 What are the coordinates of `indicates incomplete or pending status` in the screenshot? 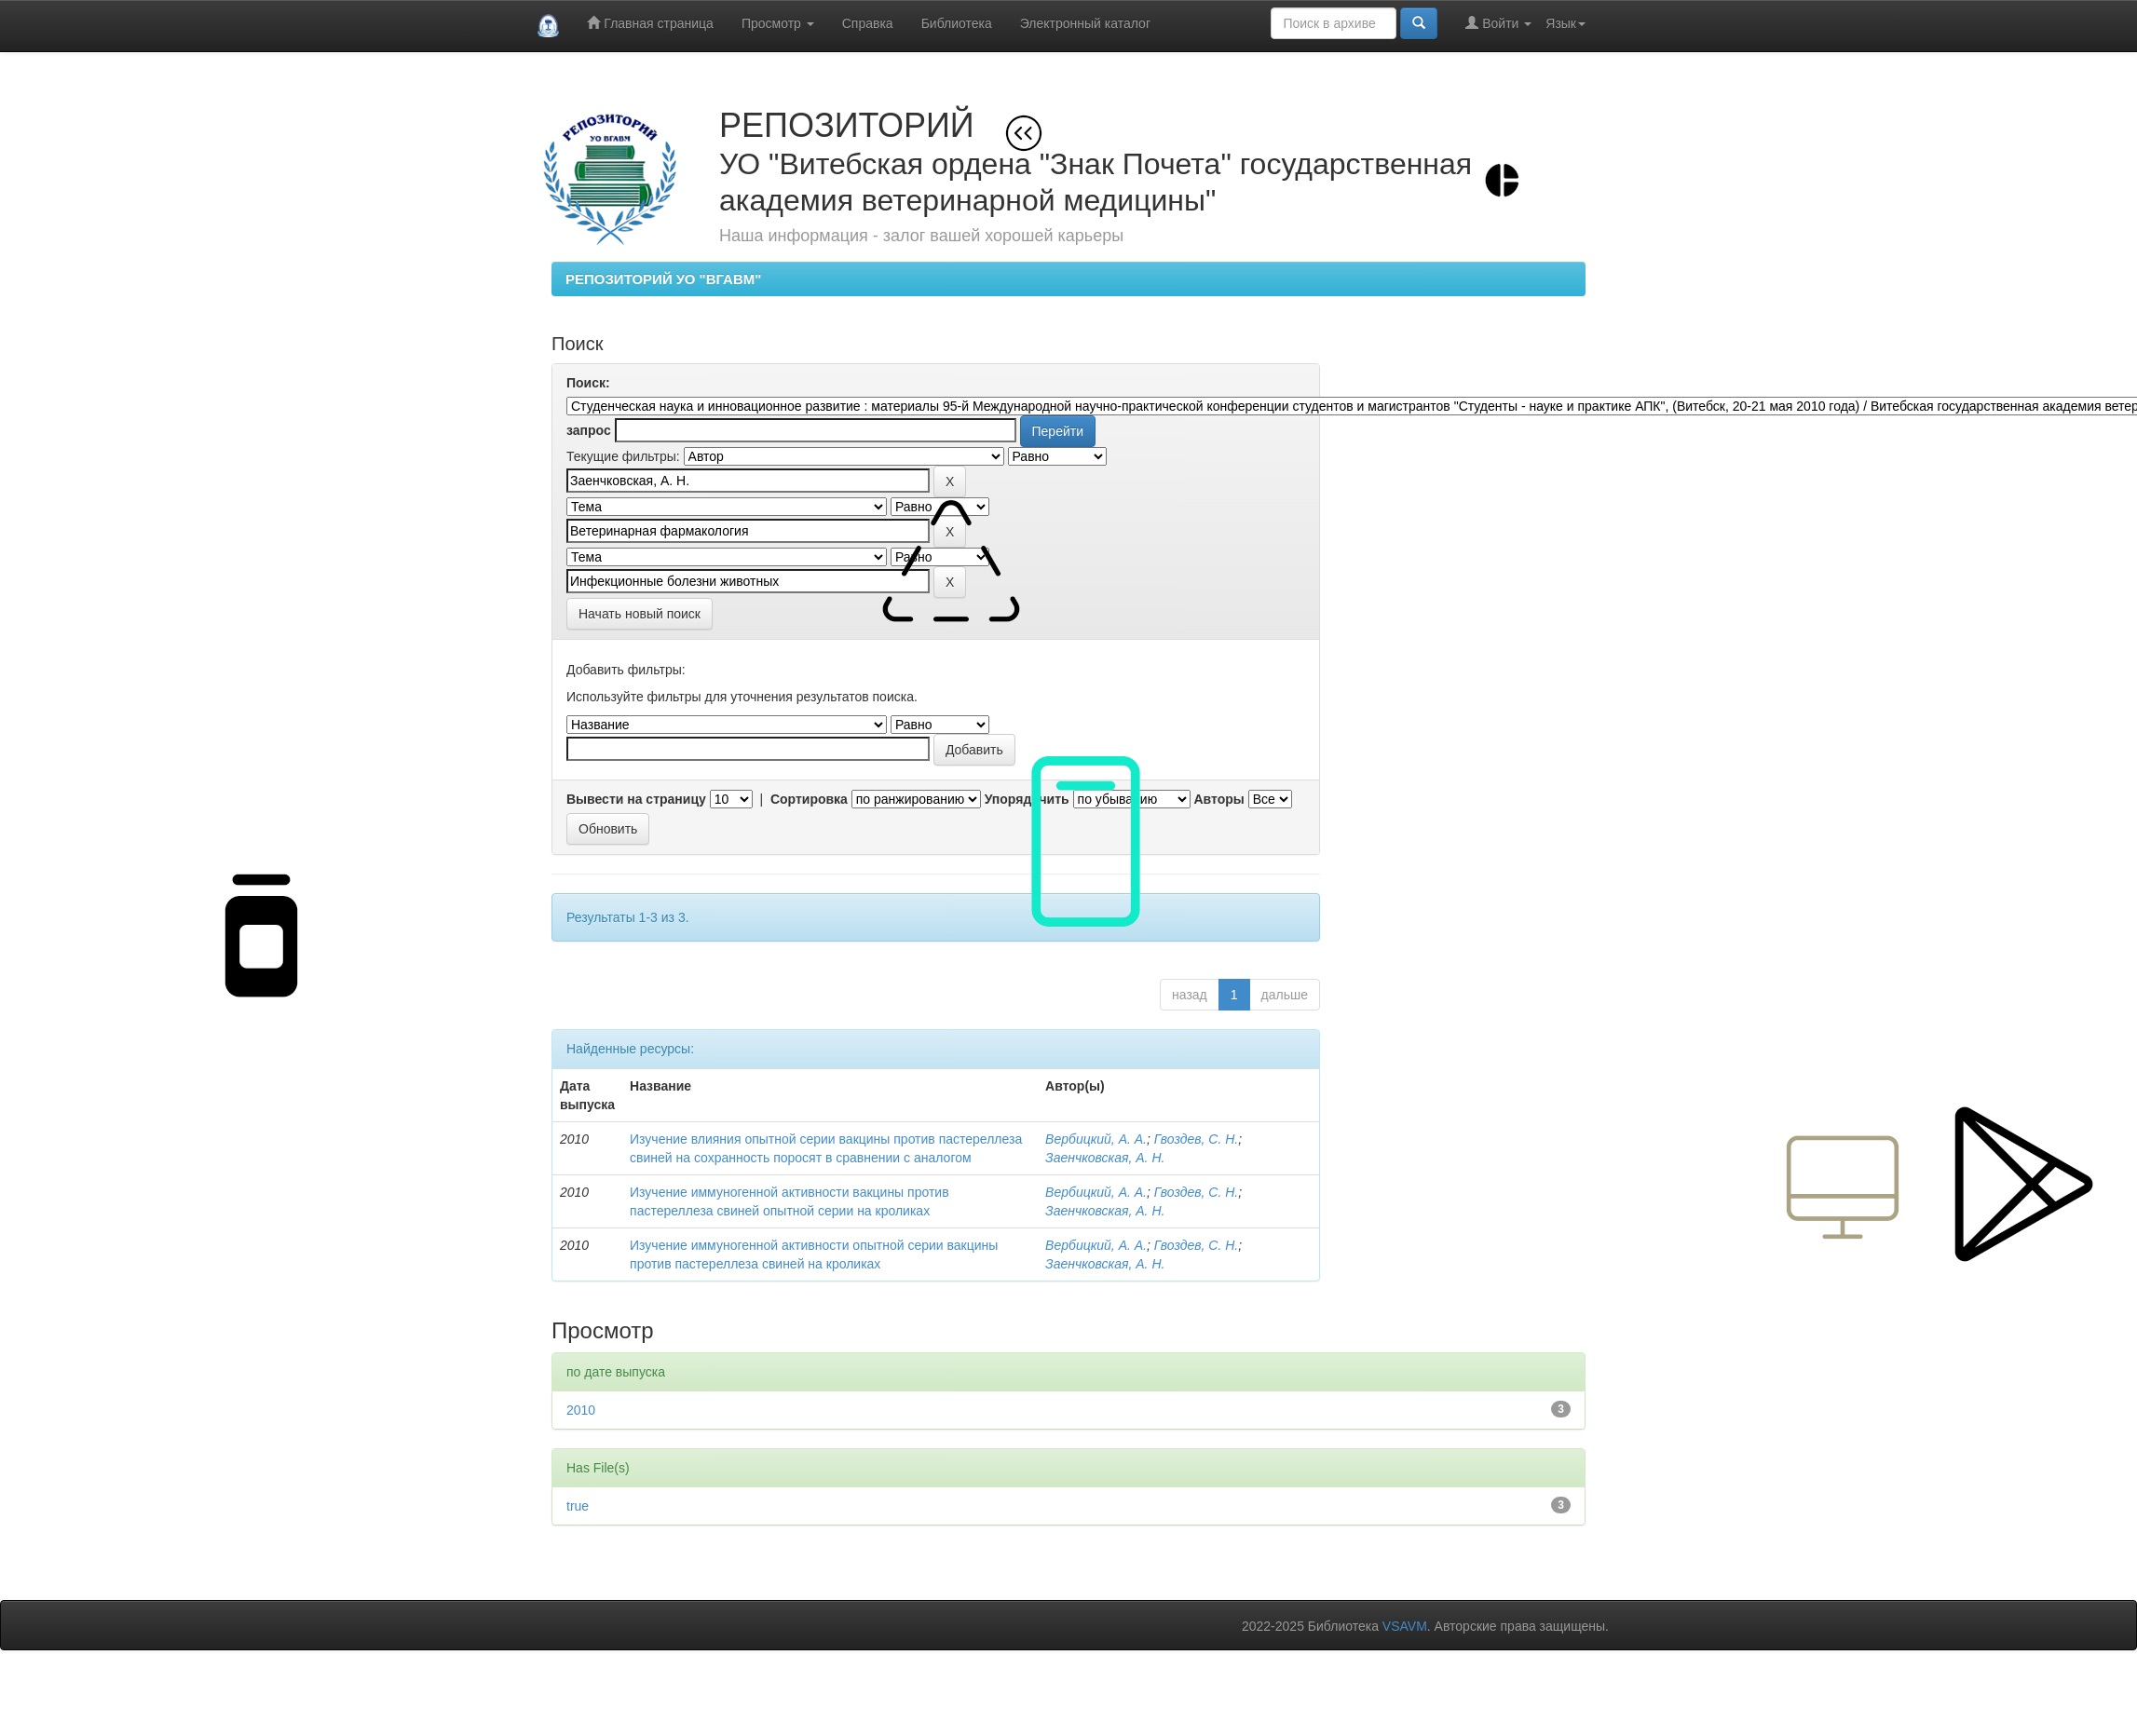 It's located at (951, 563).